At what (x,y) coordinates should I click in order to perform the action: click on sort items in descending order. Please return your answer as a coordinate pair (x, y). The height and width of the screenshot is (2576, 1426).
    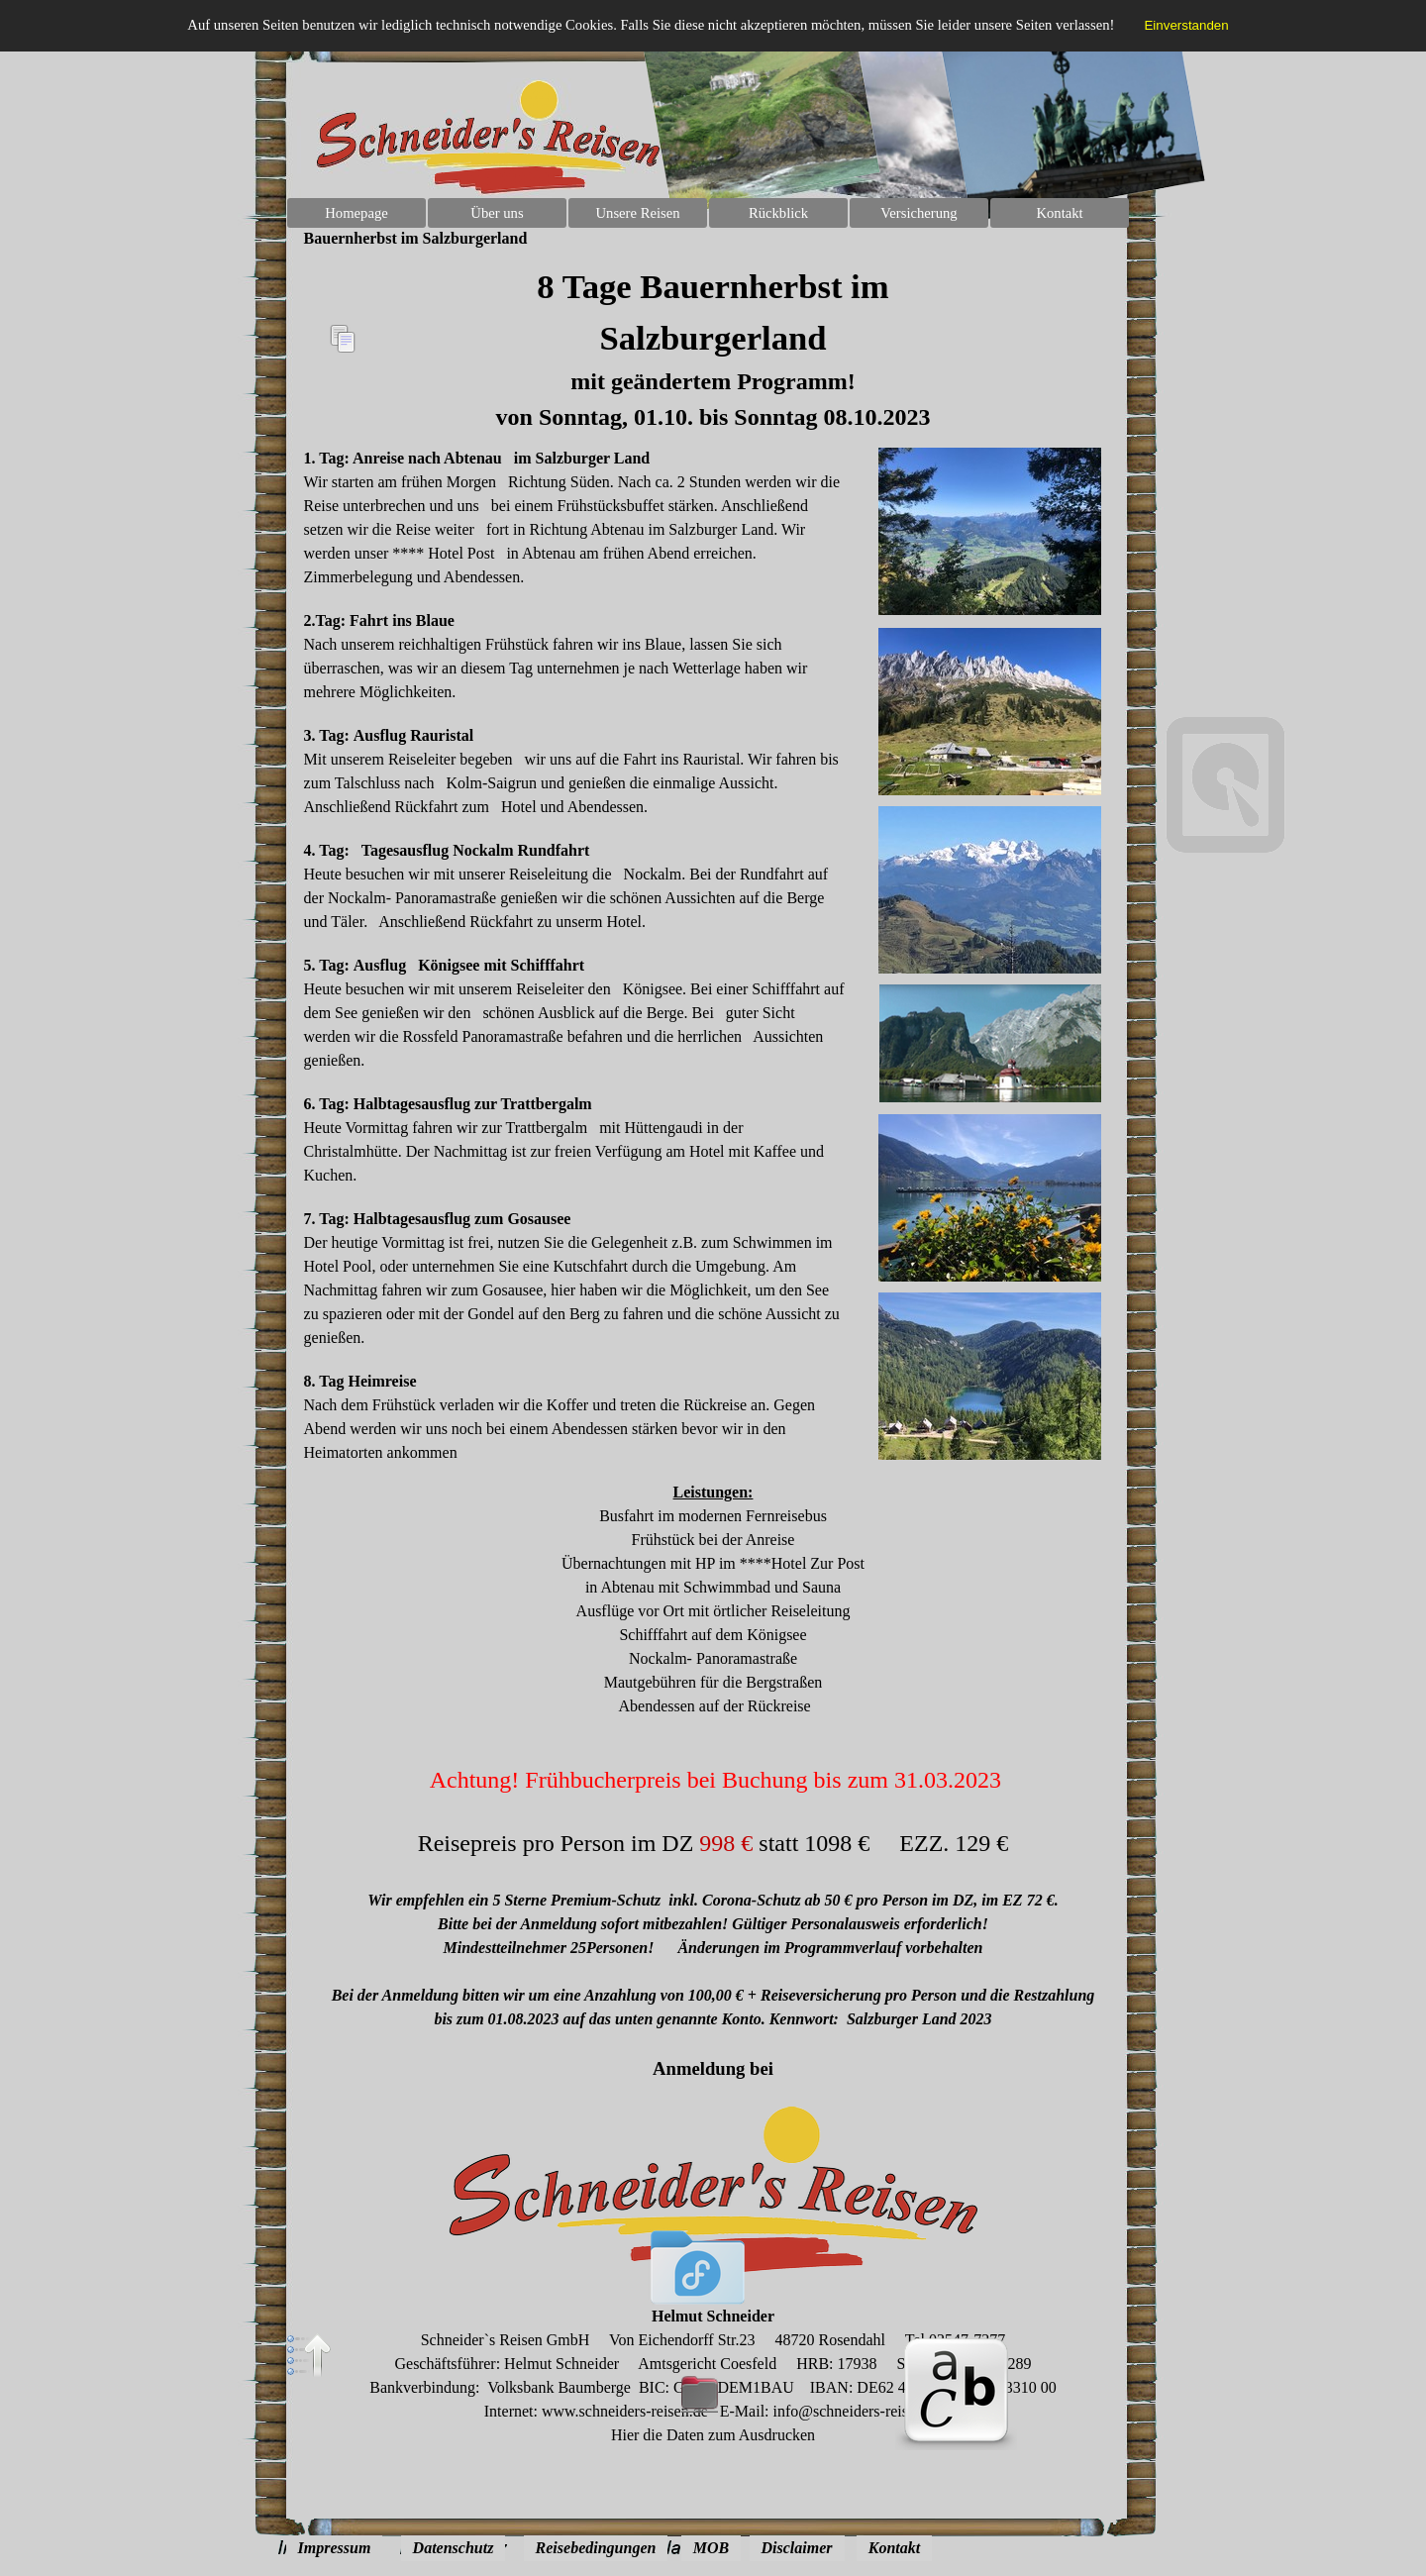
    Looking at the image, I should click on (311, 2356).